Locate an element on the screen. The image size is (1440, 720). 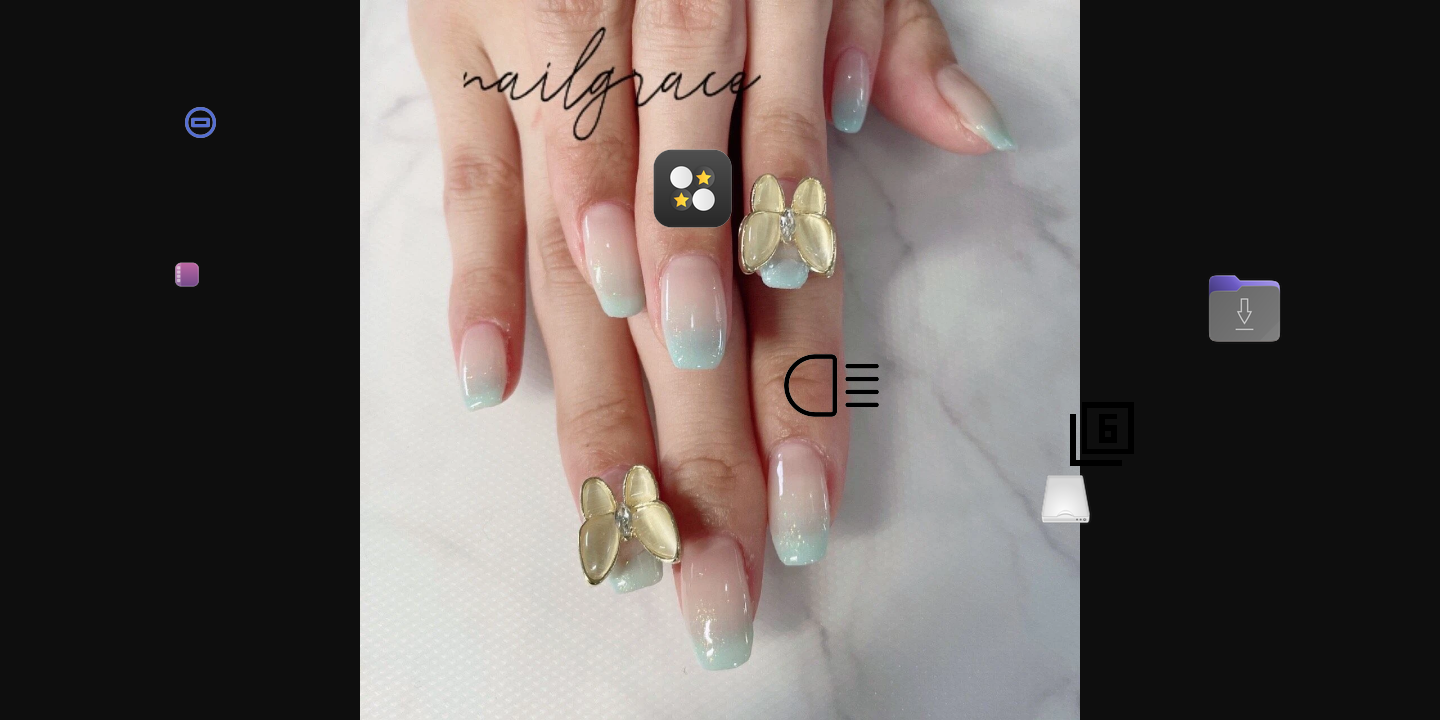
access scanner device settings is located at coordinates (1065, 499).